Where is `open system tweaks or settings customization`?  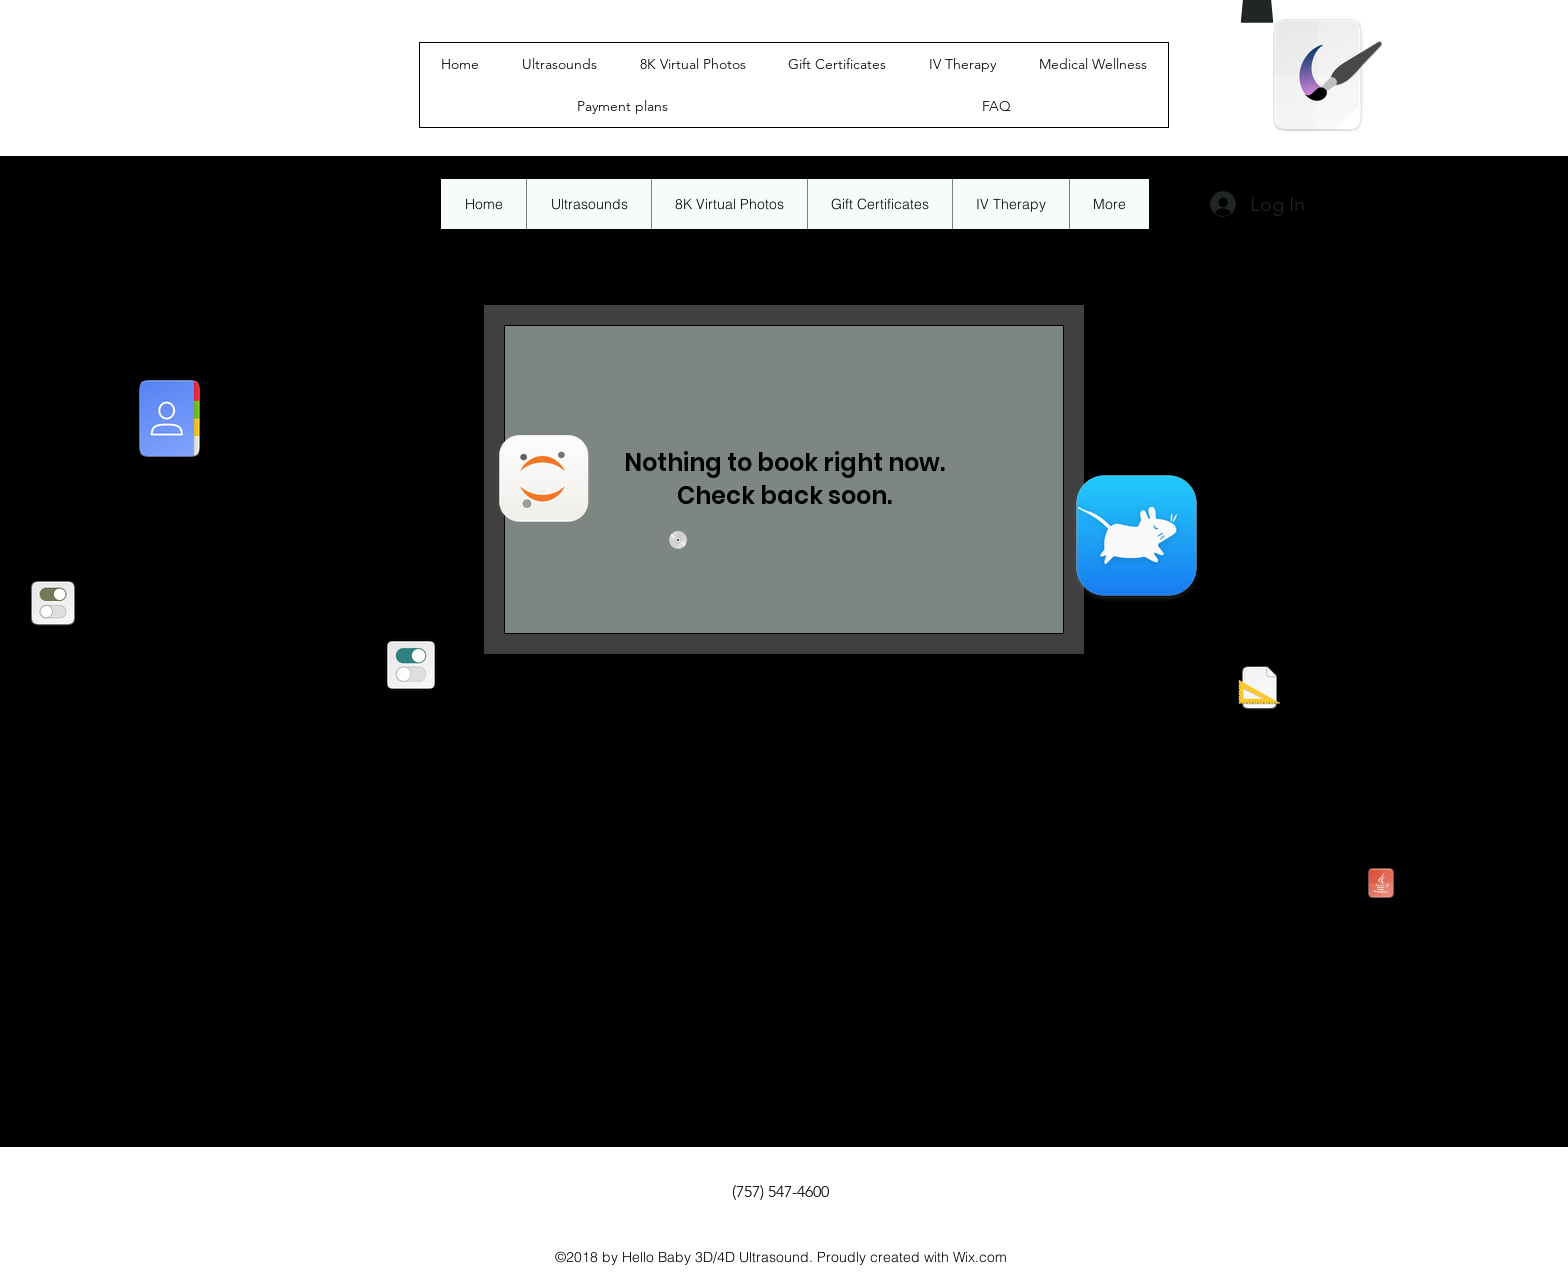
open system tweaks or settings customization is located at coordinates (411, 665).